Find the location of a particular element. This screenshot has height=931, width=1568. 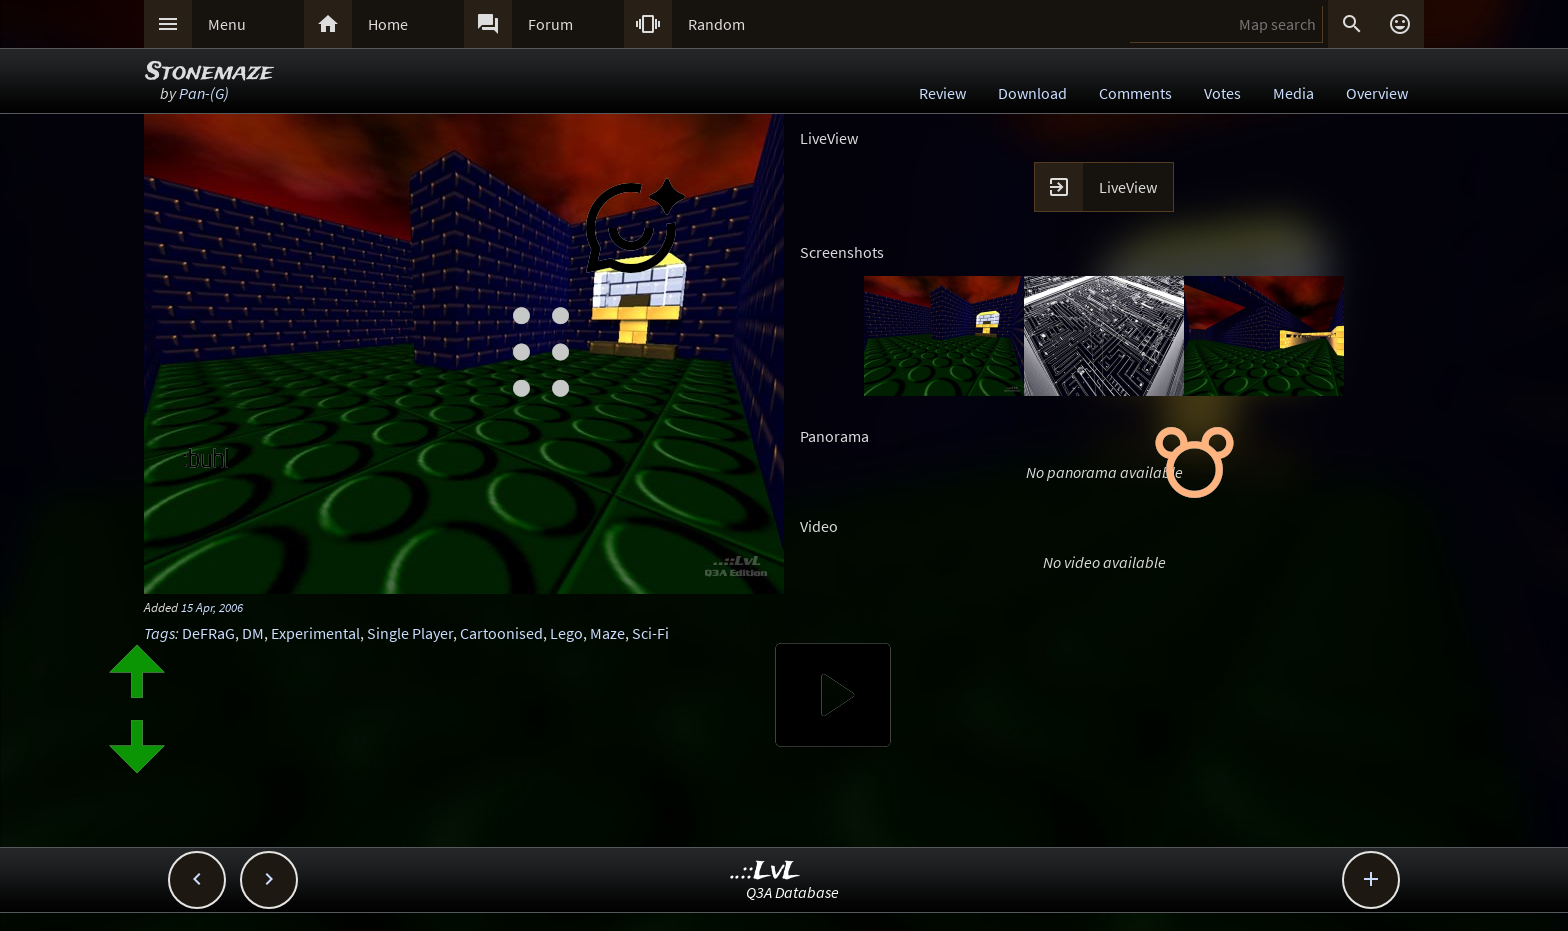

access Disney account or profile is located at coordinates (1194, 462).